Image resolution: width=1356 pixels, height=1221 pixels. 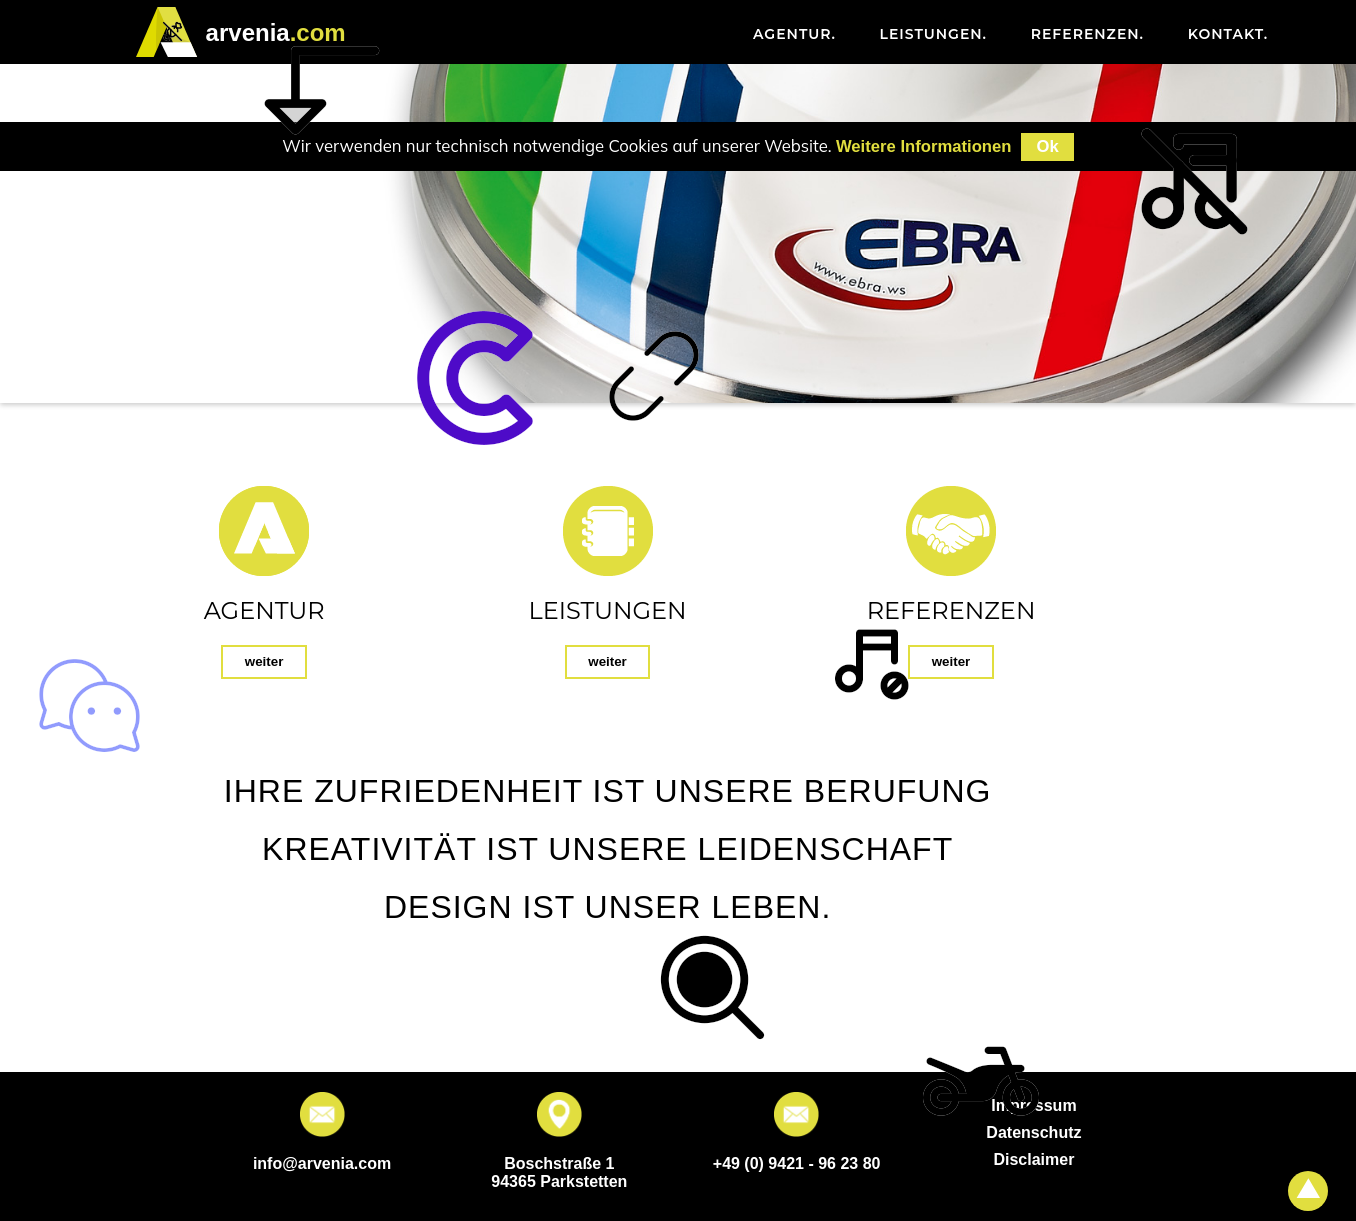 I want to click on select motorcycle as vehicle type, so click(x=981, y=1083).